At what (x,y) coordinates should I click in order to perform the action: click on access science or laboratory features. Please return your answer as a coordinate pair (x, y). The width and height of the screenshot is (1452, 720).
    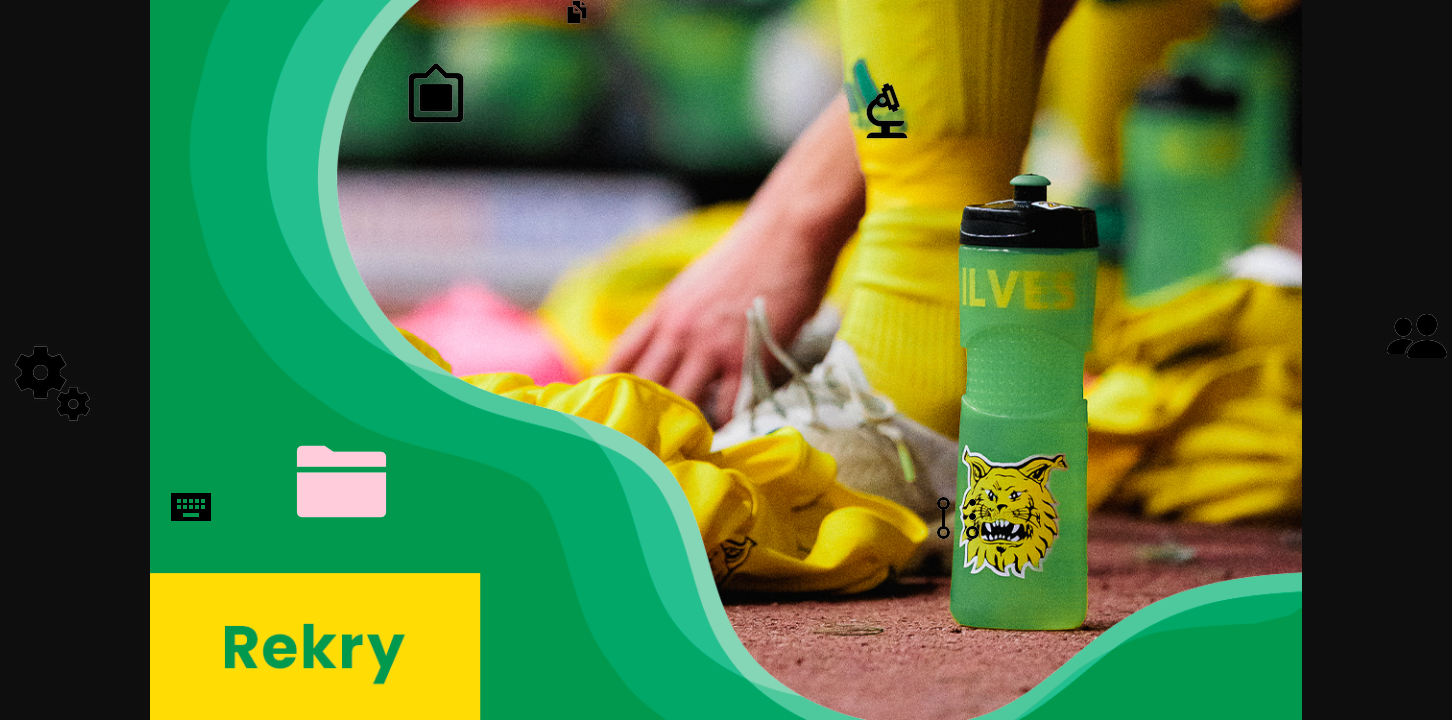
    Looking at the image, I should click on (887, 112).